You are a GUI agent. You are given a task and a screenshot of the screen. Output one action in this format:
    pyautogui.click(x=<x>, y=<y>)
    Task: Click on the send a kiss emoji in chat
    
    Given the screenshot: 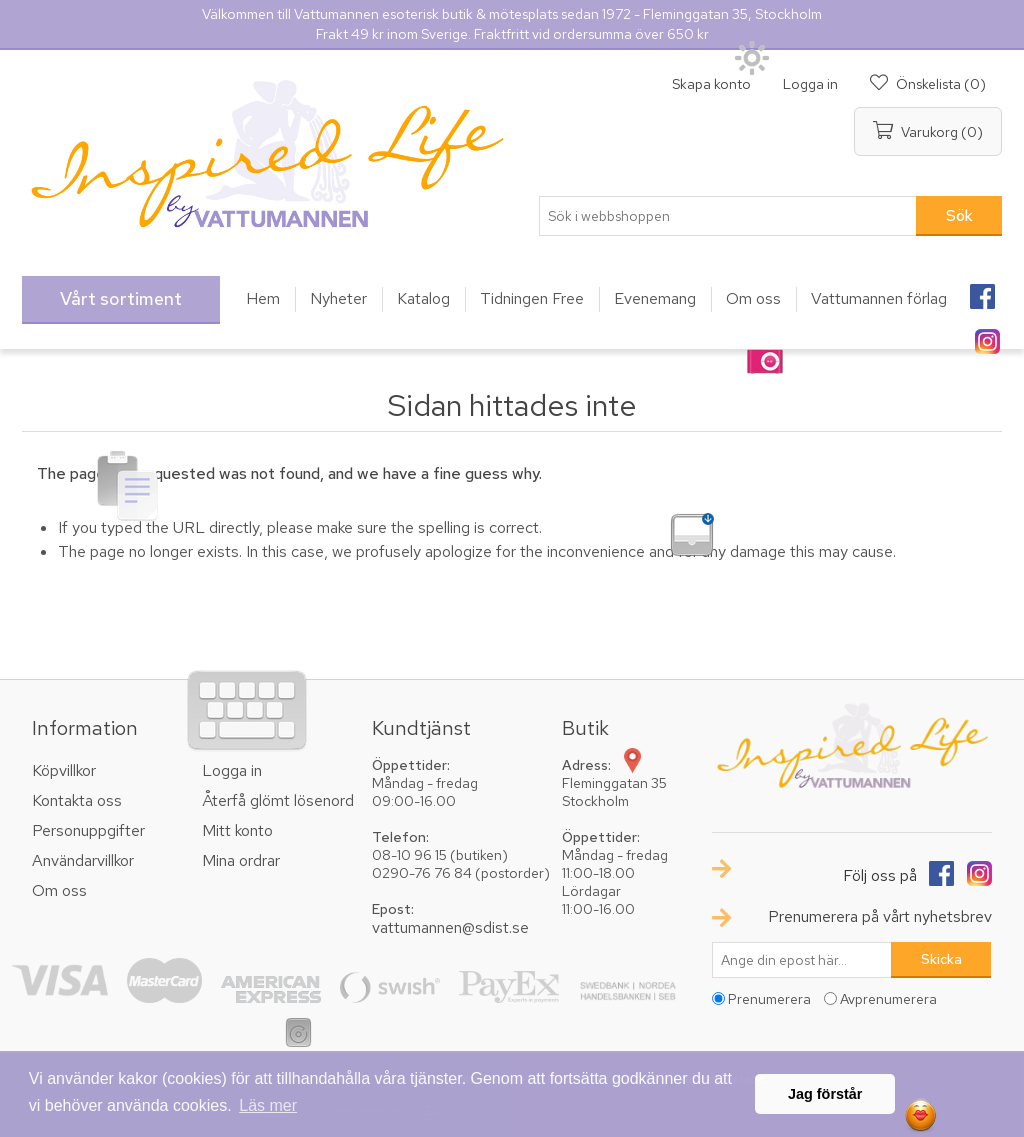 What is the action you would take?
    pyautogui.click(x=921, y=1116)
    